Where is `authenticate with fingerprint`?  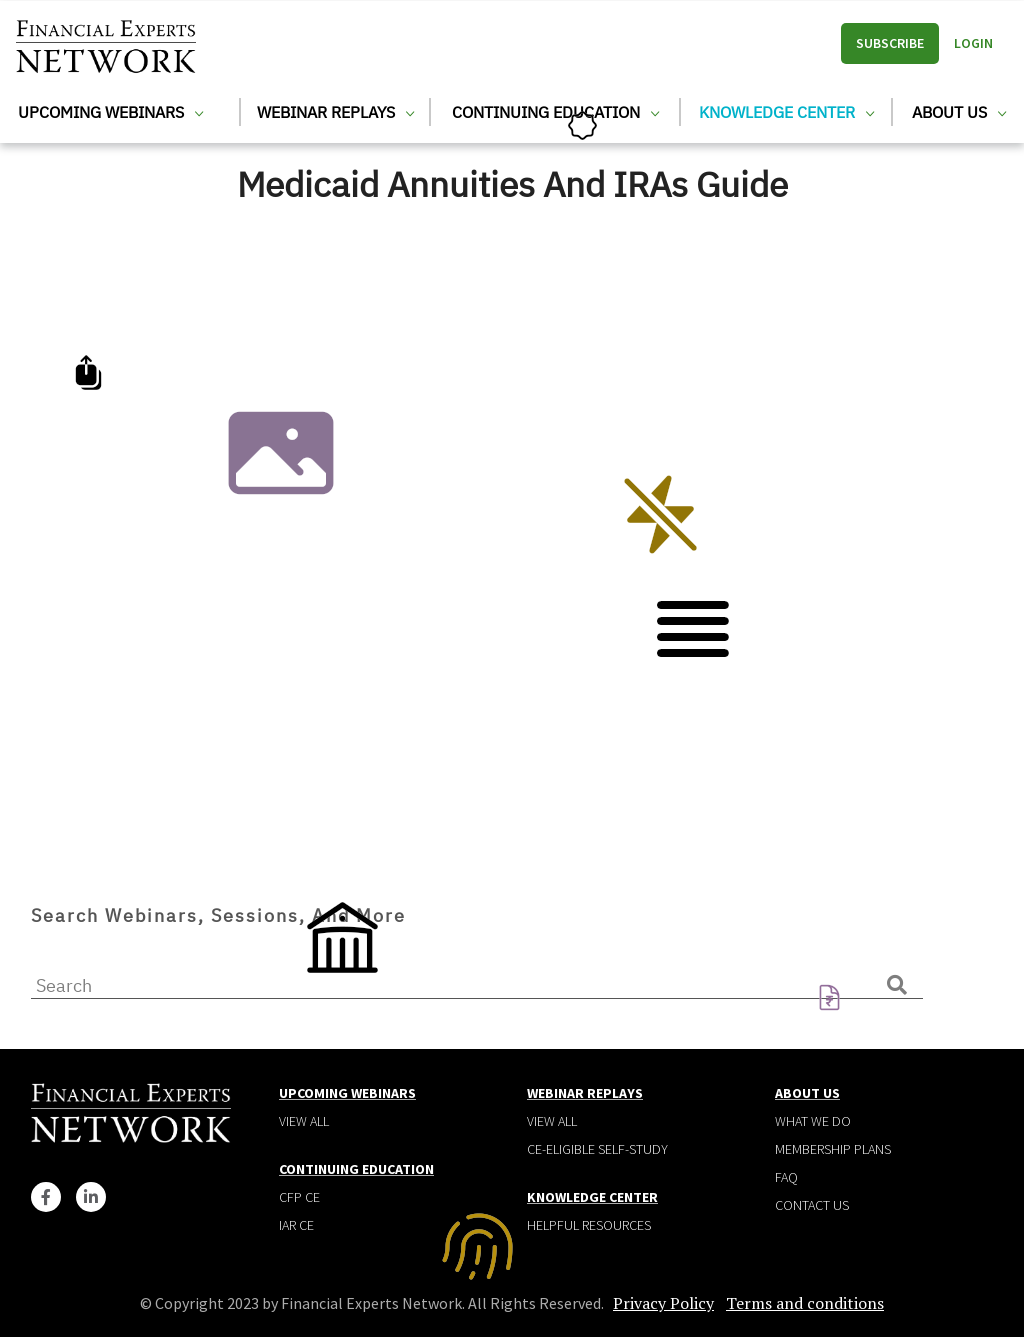
authenticate with fingerprint is located at coordinates (479, 1247).